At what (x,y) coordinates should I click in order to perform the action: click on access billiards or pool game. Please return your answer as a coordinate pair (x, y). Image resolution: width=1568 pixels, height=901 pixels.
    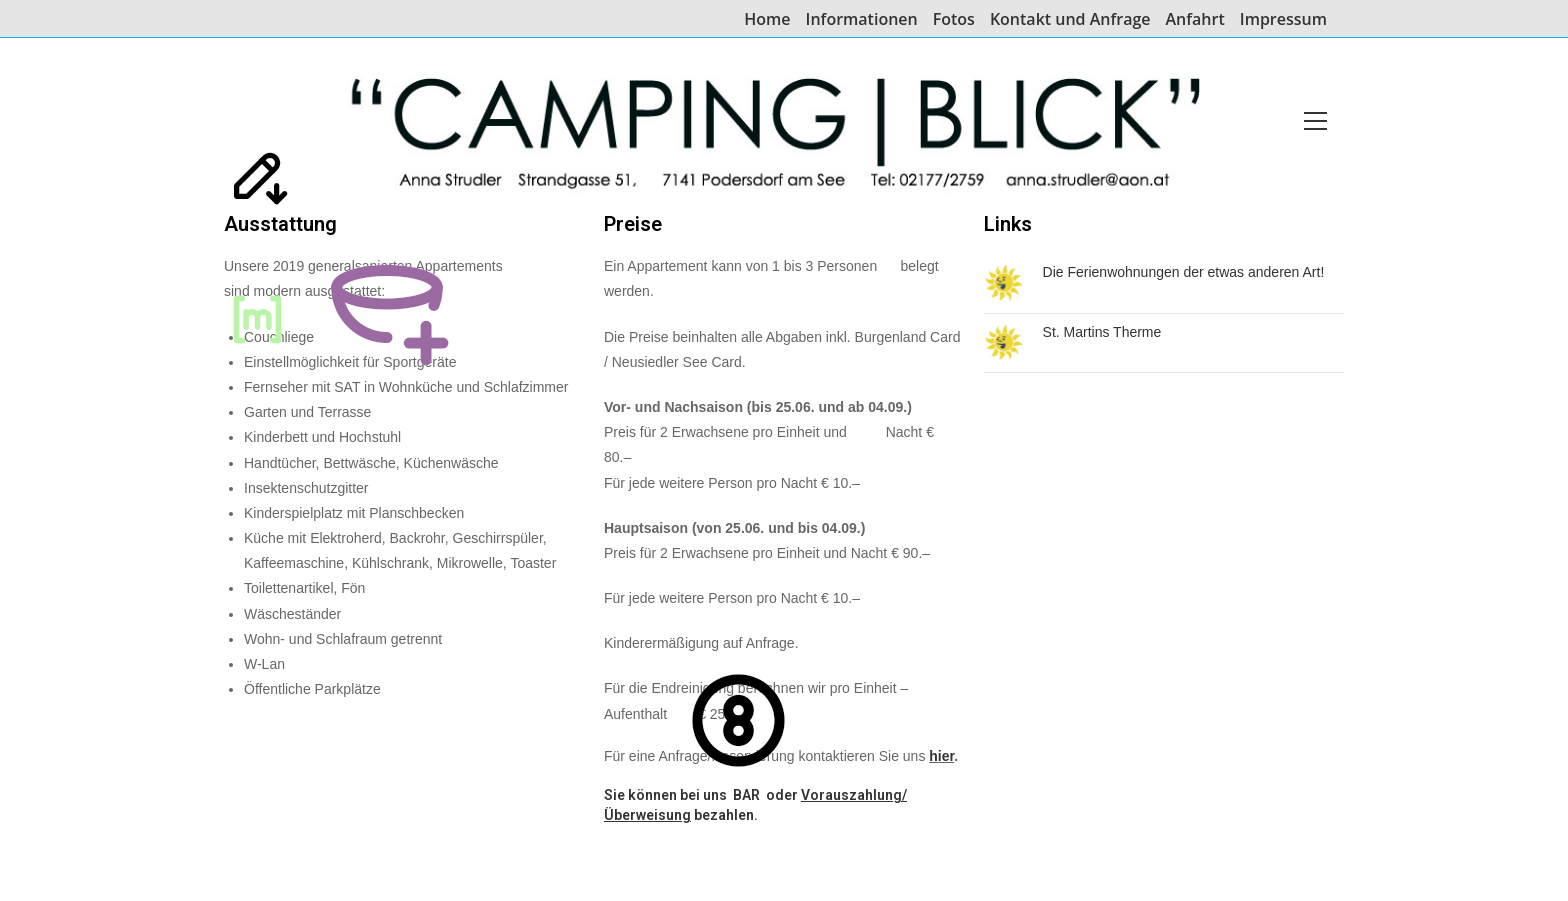
    Looking at the image, I should click on (738, 720).